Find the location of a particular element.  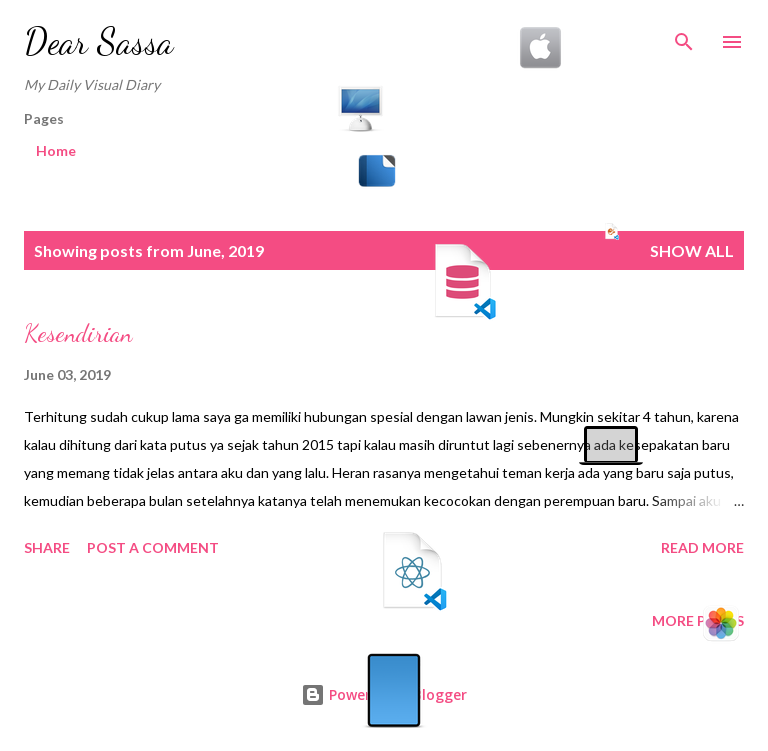

access this device in the sidebar is located at coordinates (611, 445).